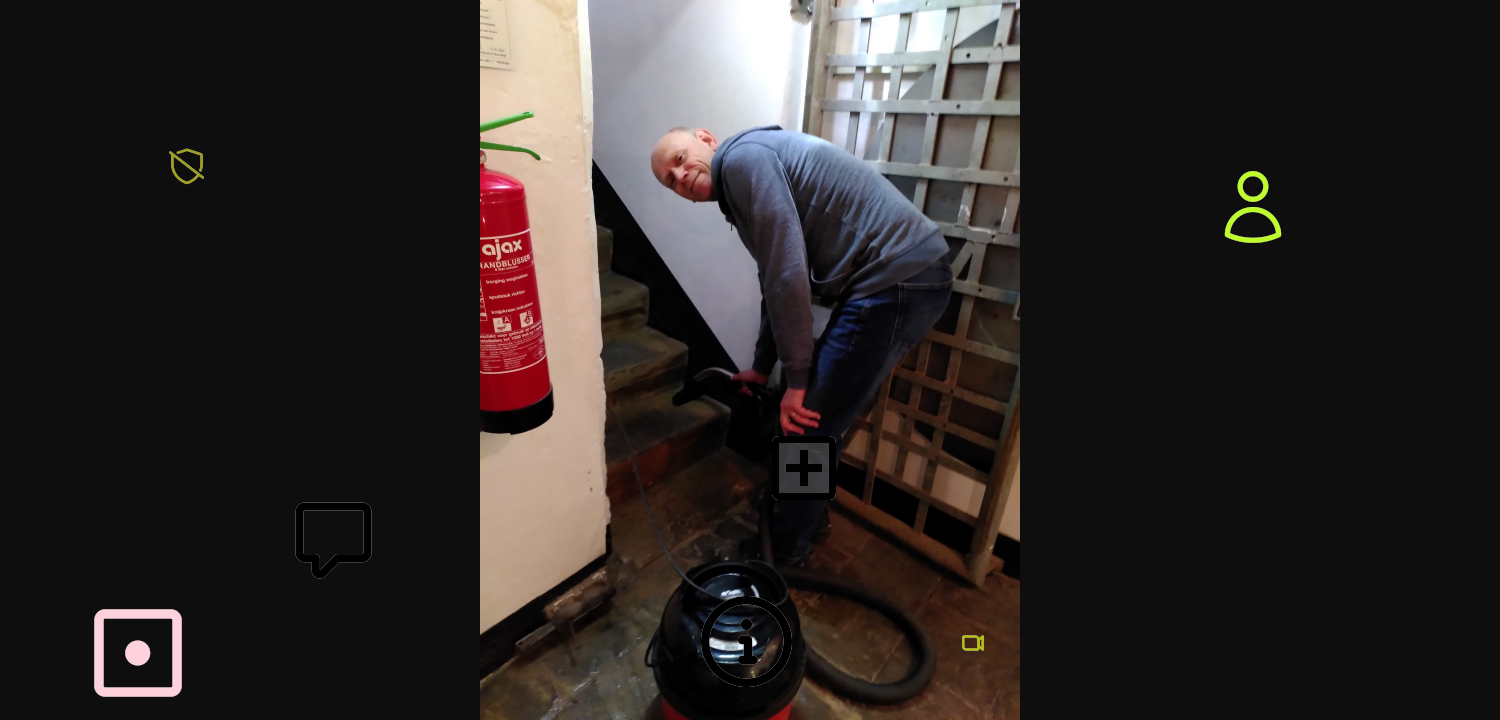  I want to click on indicates a file has been modified in a diff view, so click(138, 653).